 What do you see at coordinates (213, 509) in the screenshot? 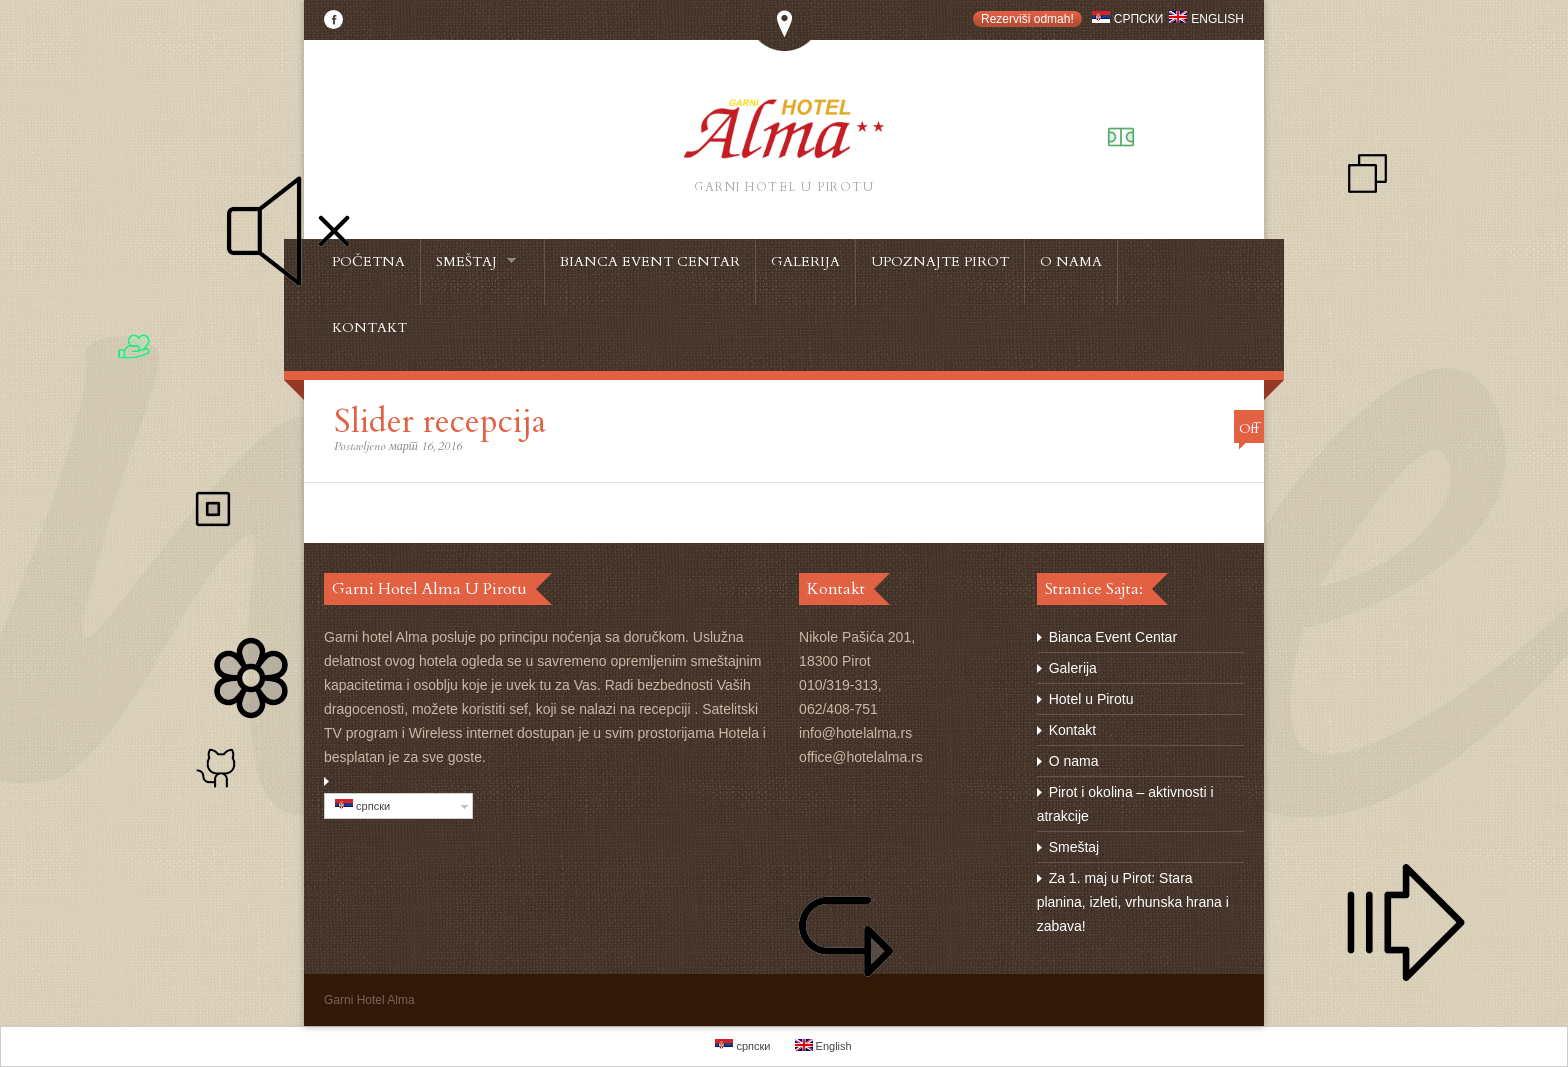
I see `view app or brand logo` at bounding box center [213, 509].